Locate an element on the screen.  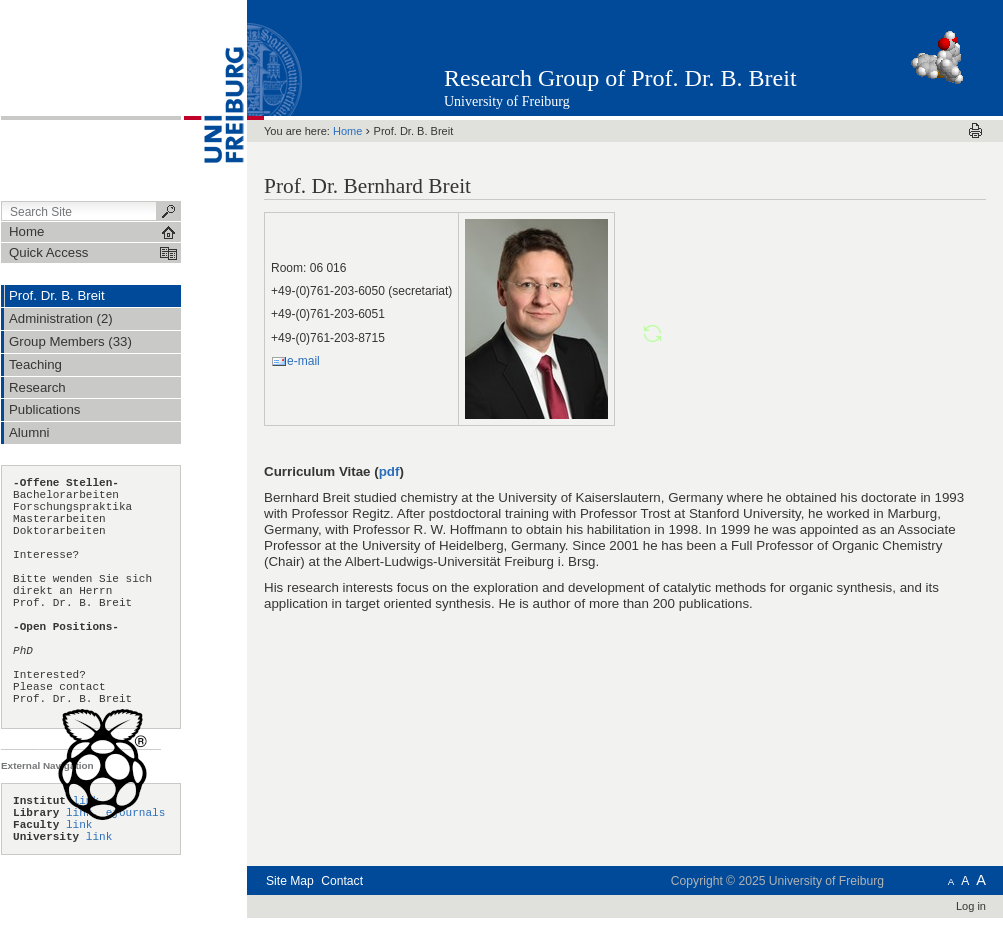
undo or revert to previous state is located at coordinates (652, 333).